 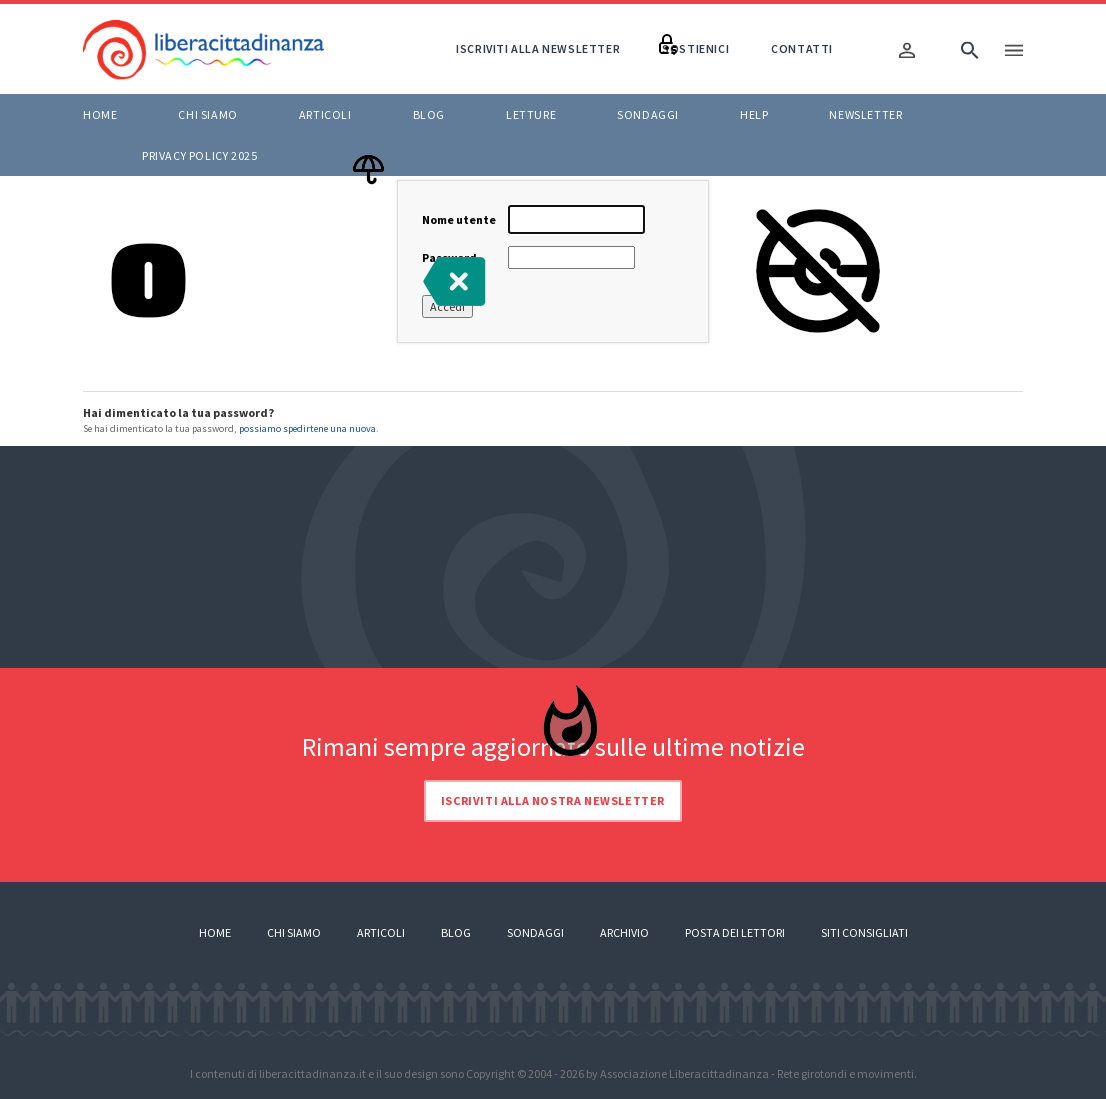 What do you see at coordinates (148, 280) in the screenshot?
I see `view more information` at bounding box center [148, 280].